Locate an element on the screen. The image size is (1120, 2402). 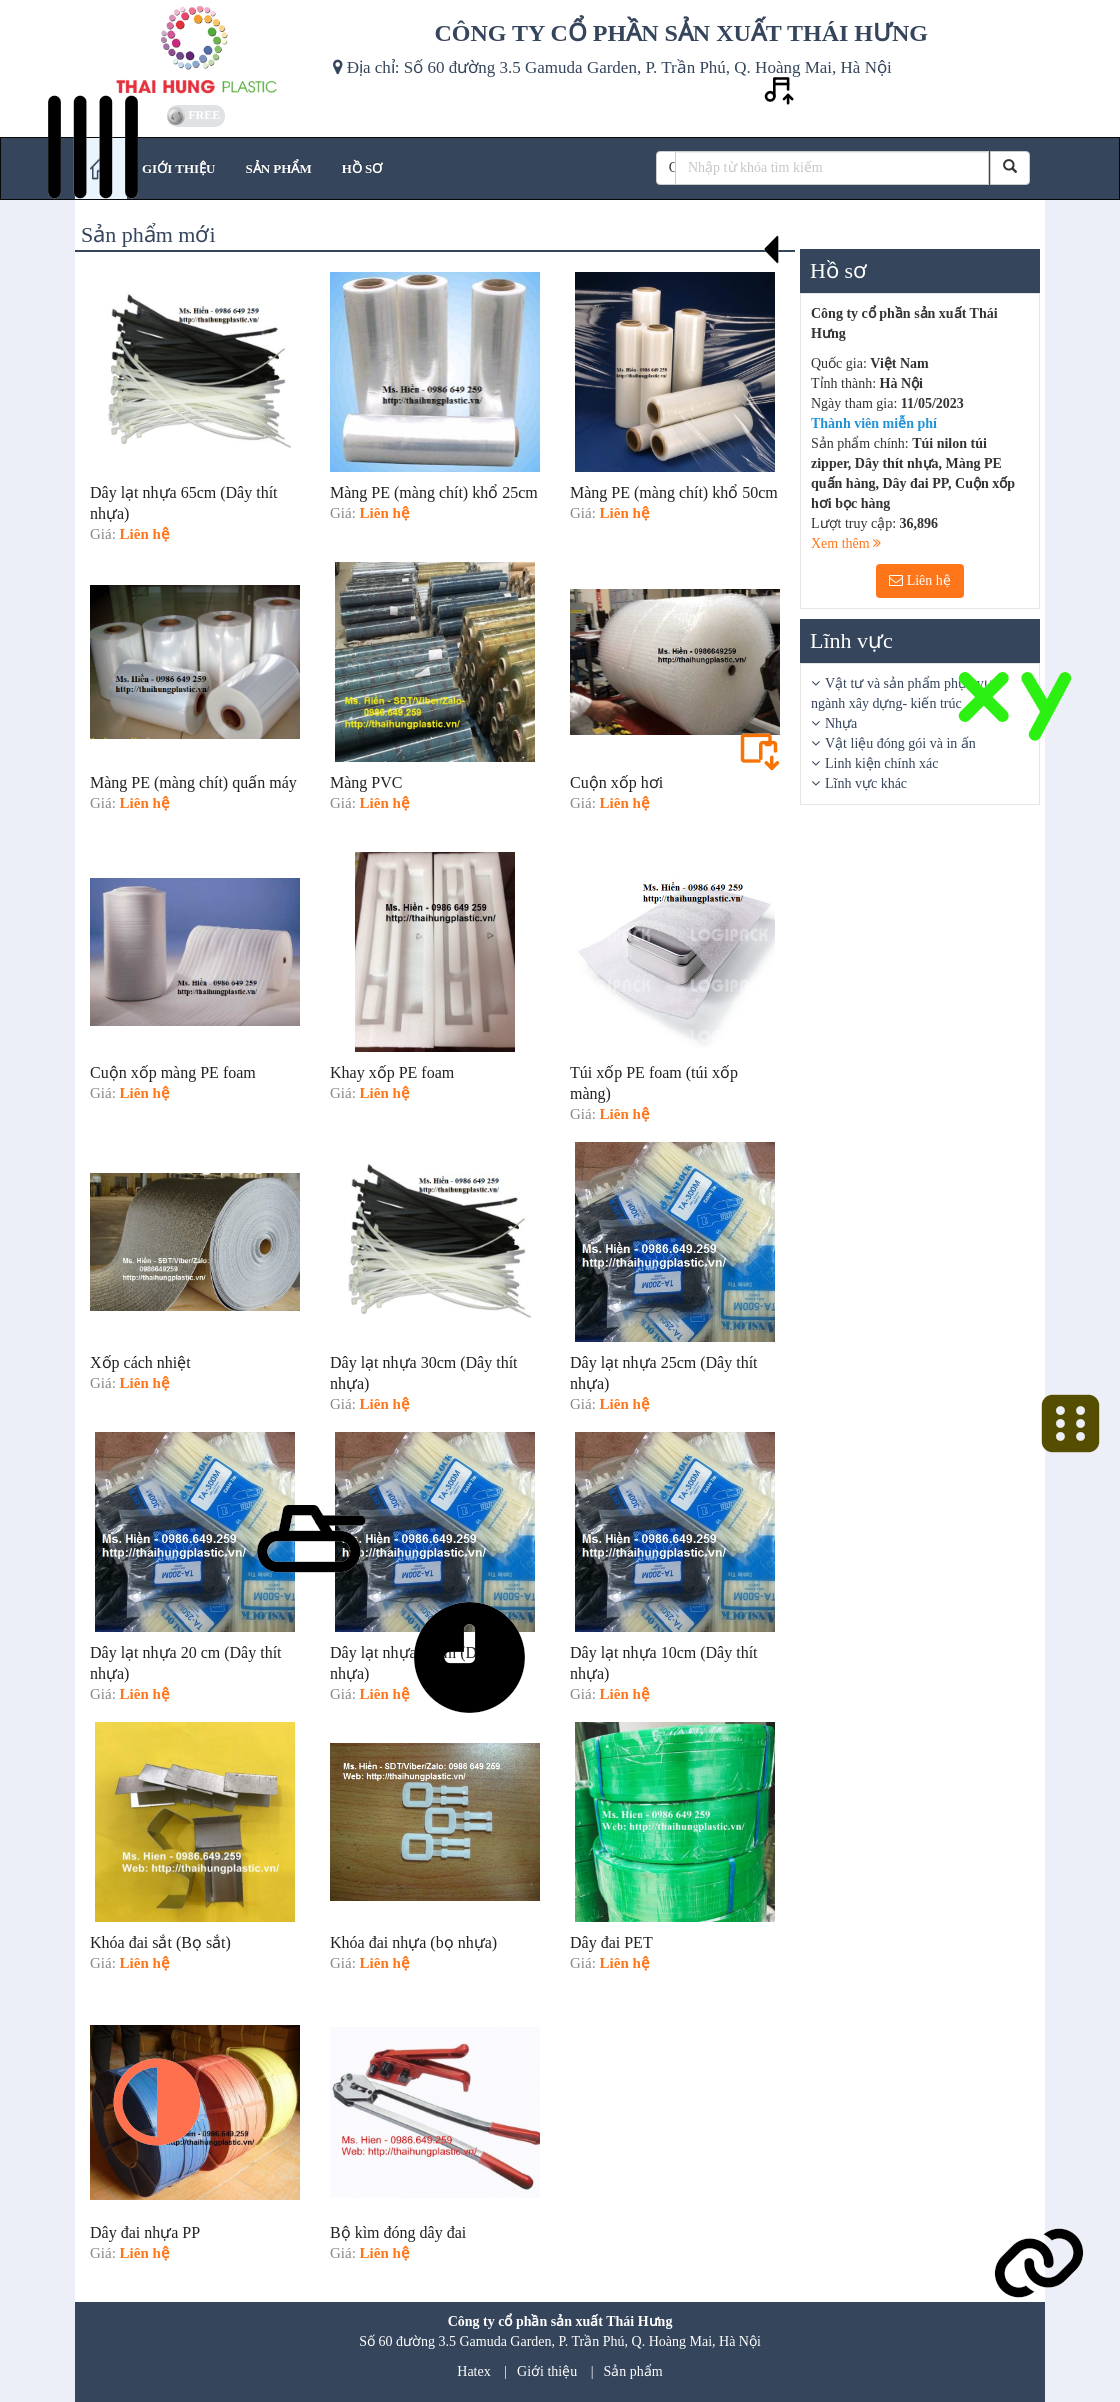
indicates a count or tally of four items is located at coordinates (93, 147).